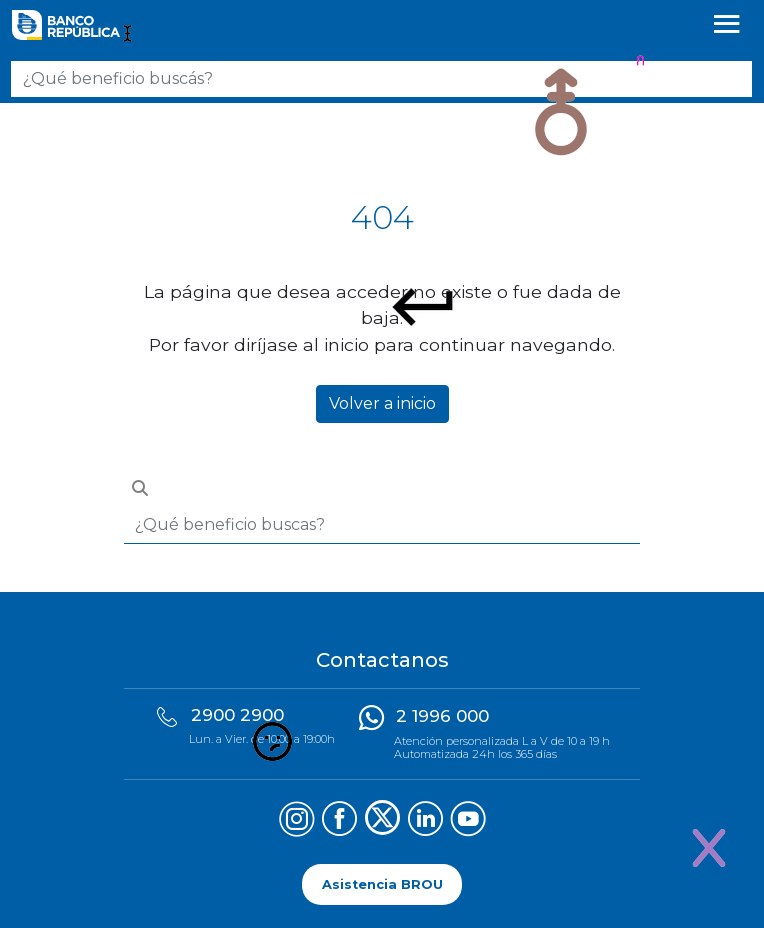 The width and height of the screenshot is (764, 928). Describe the element at coordinates (272, 741) in the screenshot. I see `indicate user frustration or negative feedback` at that location.